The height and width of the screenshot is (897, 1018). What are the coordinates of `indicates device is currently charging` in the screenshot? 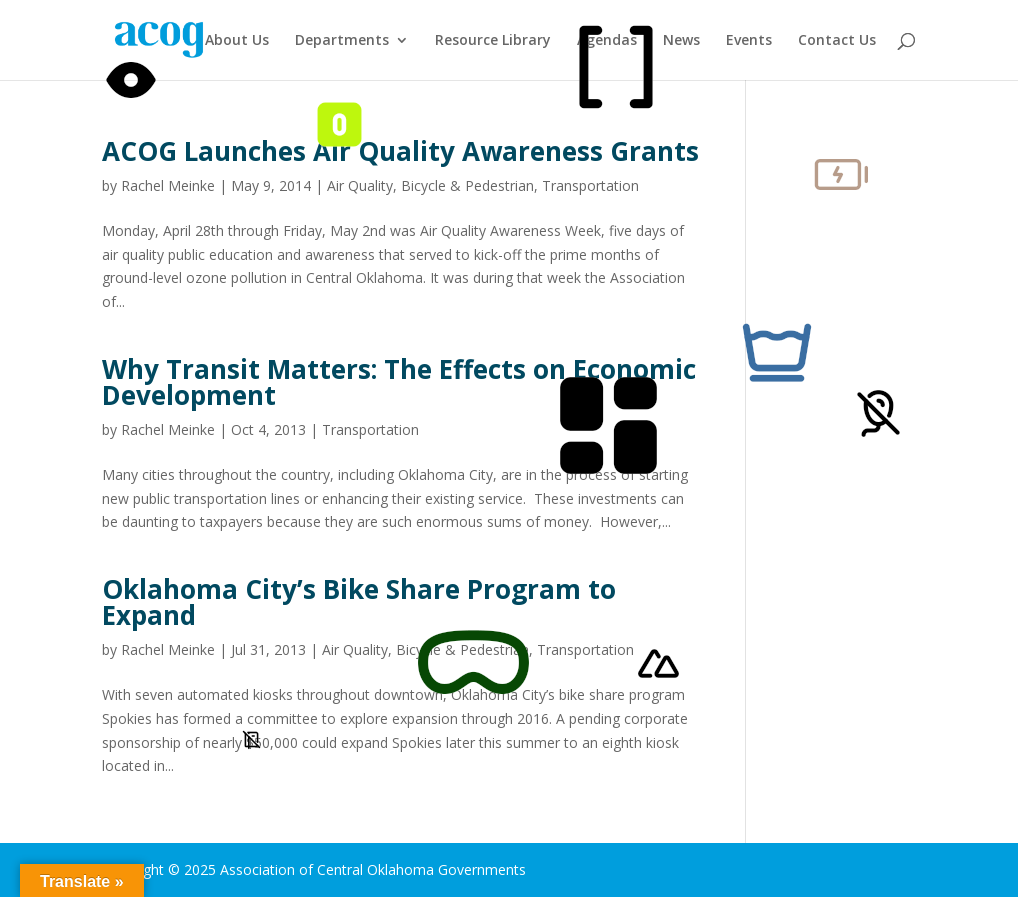 It's located at (840, 174).